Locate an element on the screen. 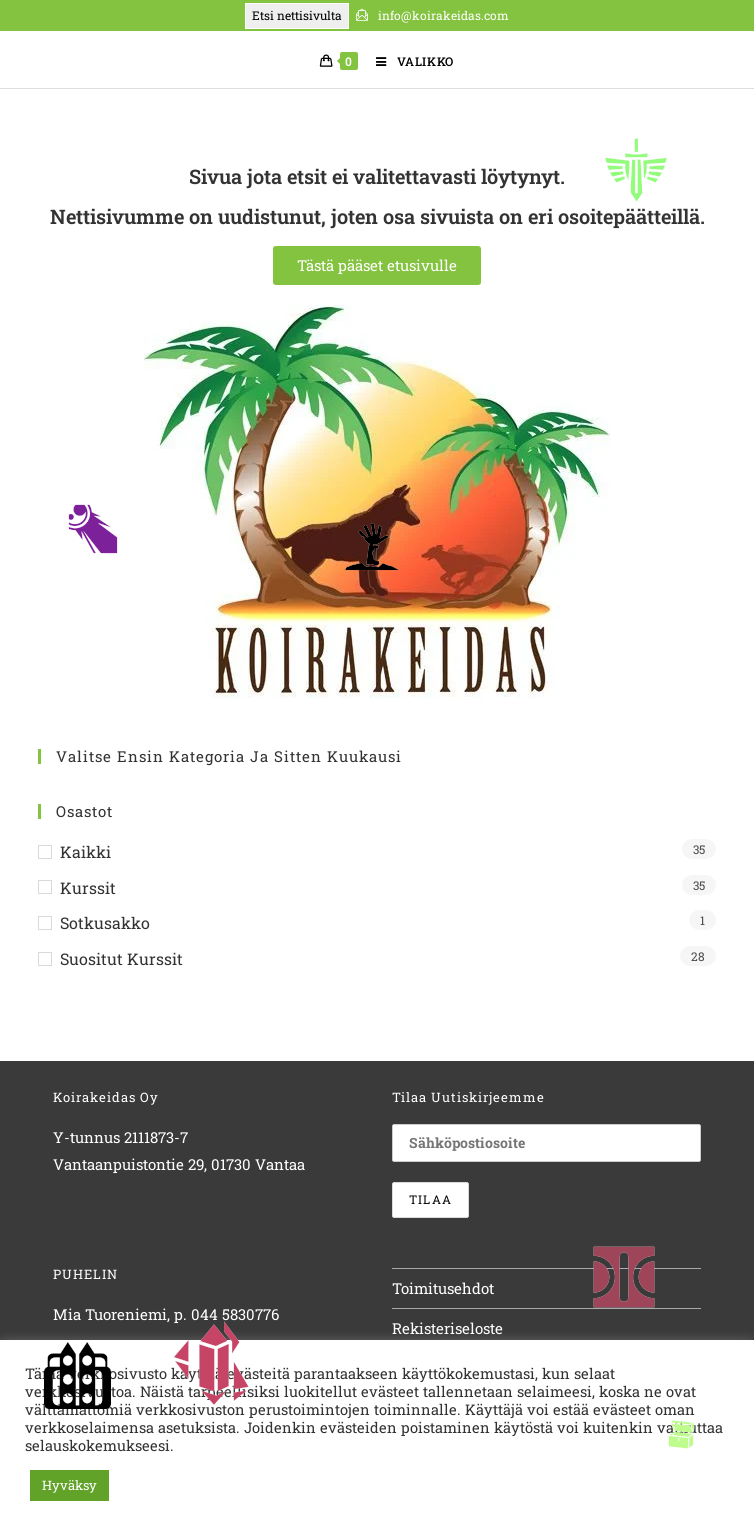  activate necromancer ability is located at coordinates (372, 543).